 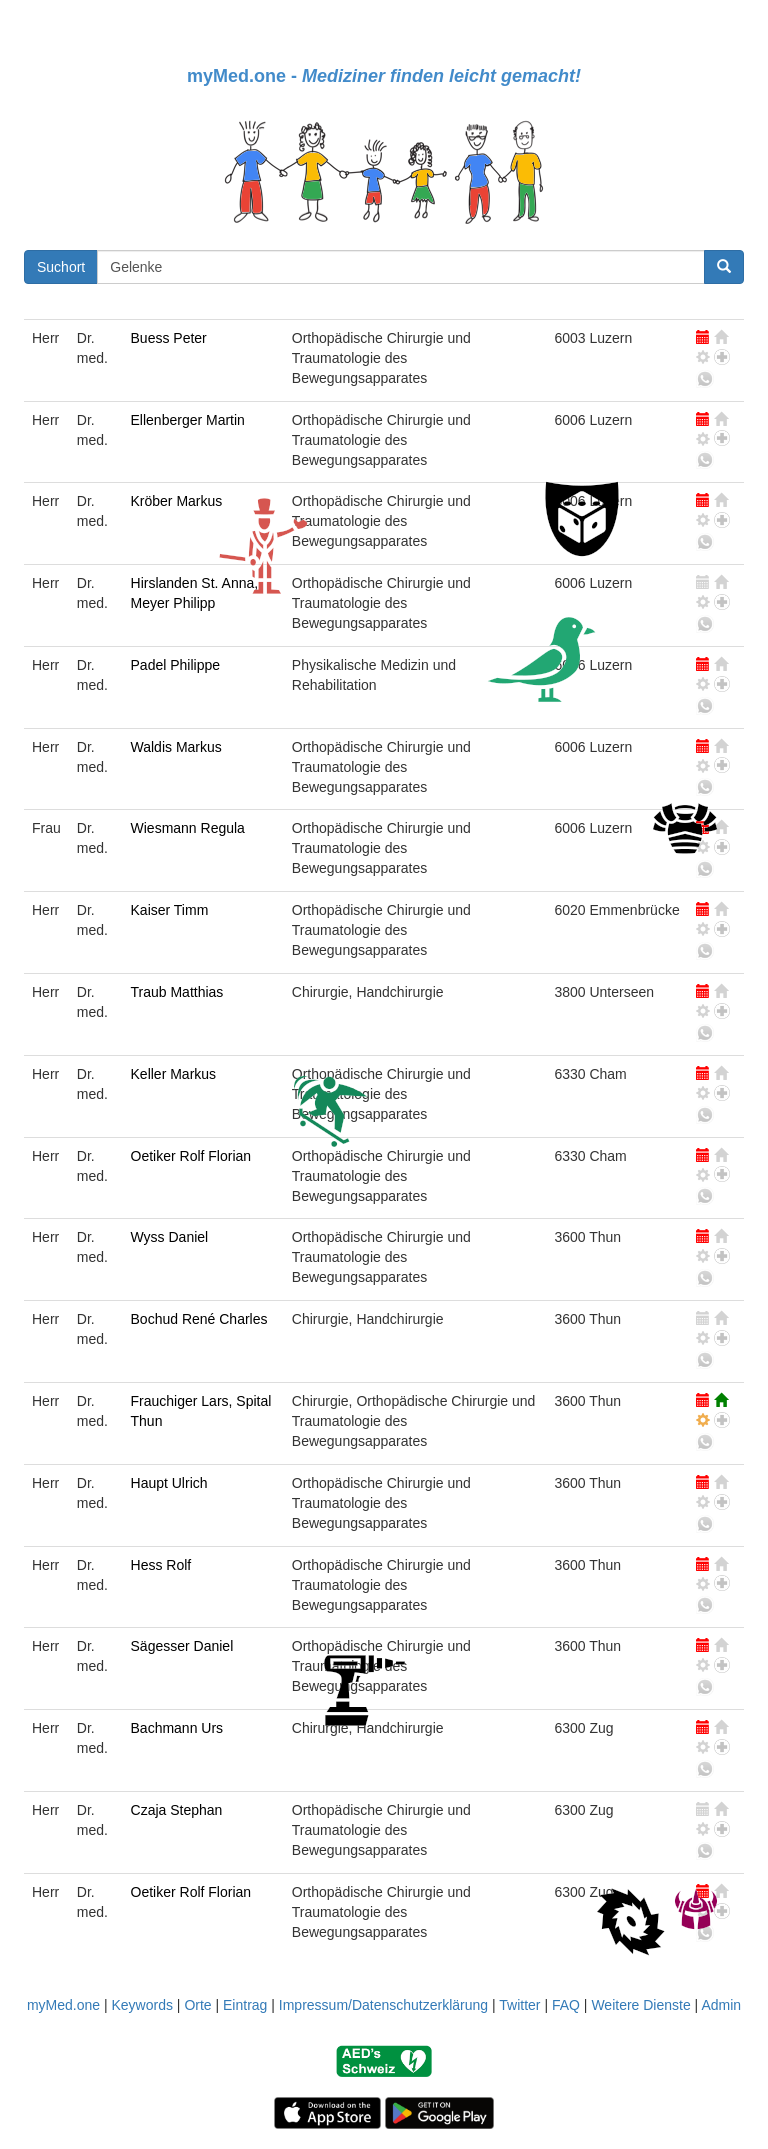 What do you see at coordinates (265, 546) in the screenshot?
I see `circus or entertainment category` at bounding box center [265, 546].